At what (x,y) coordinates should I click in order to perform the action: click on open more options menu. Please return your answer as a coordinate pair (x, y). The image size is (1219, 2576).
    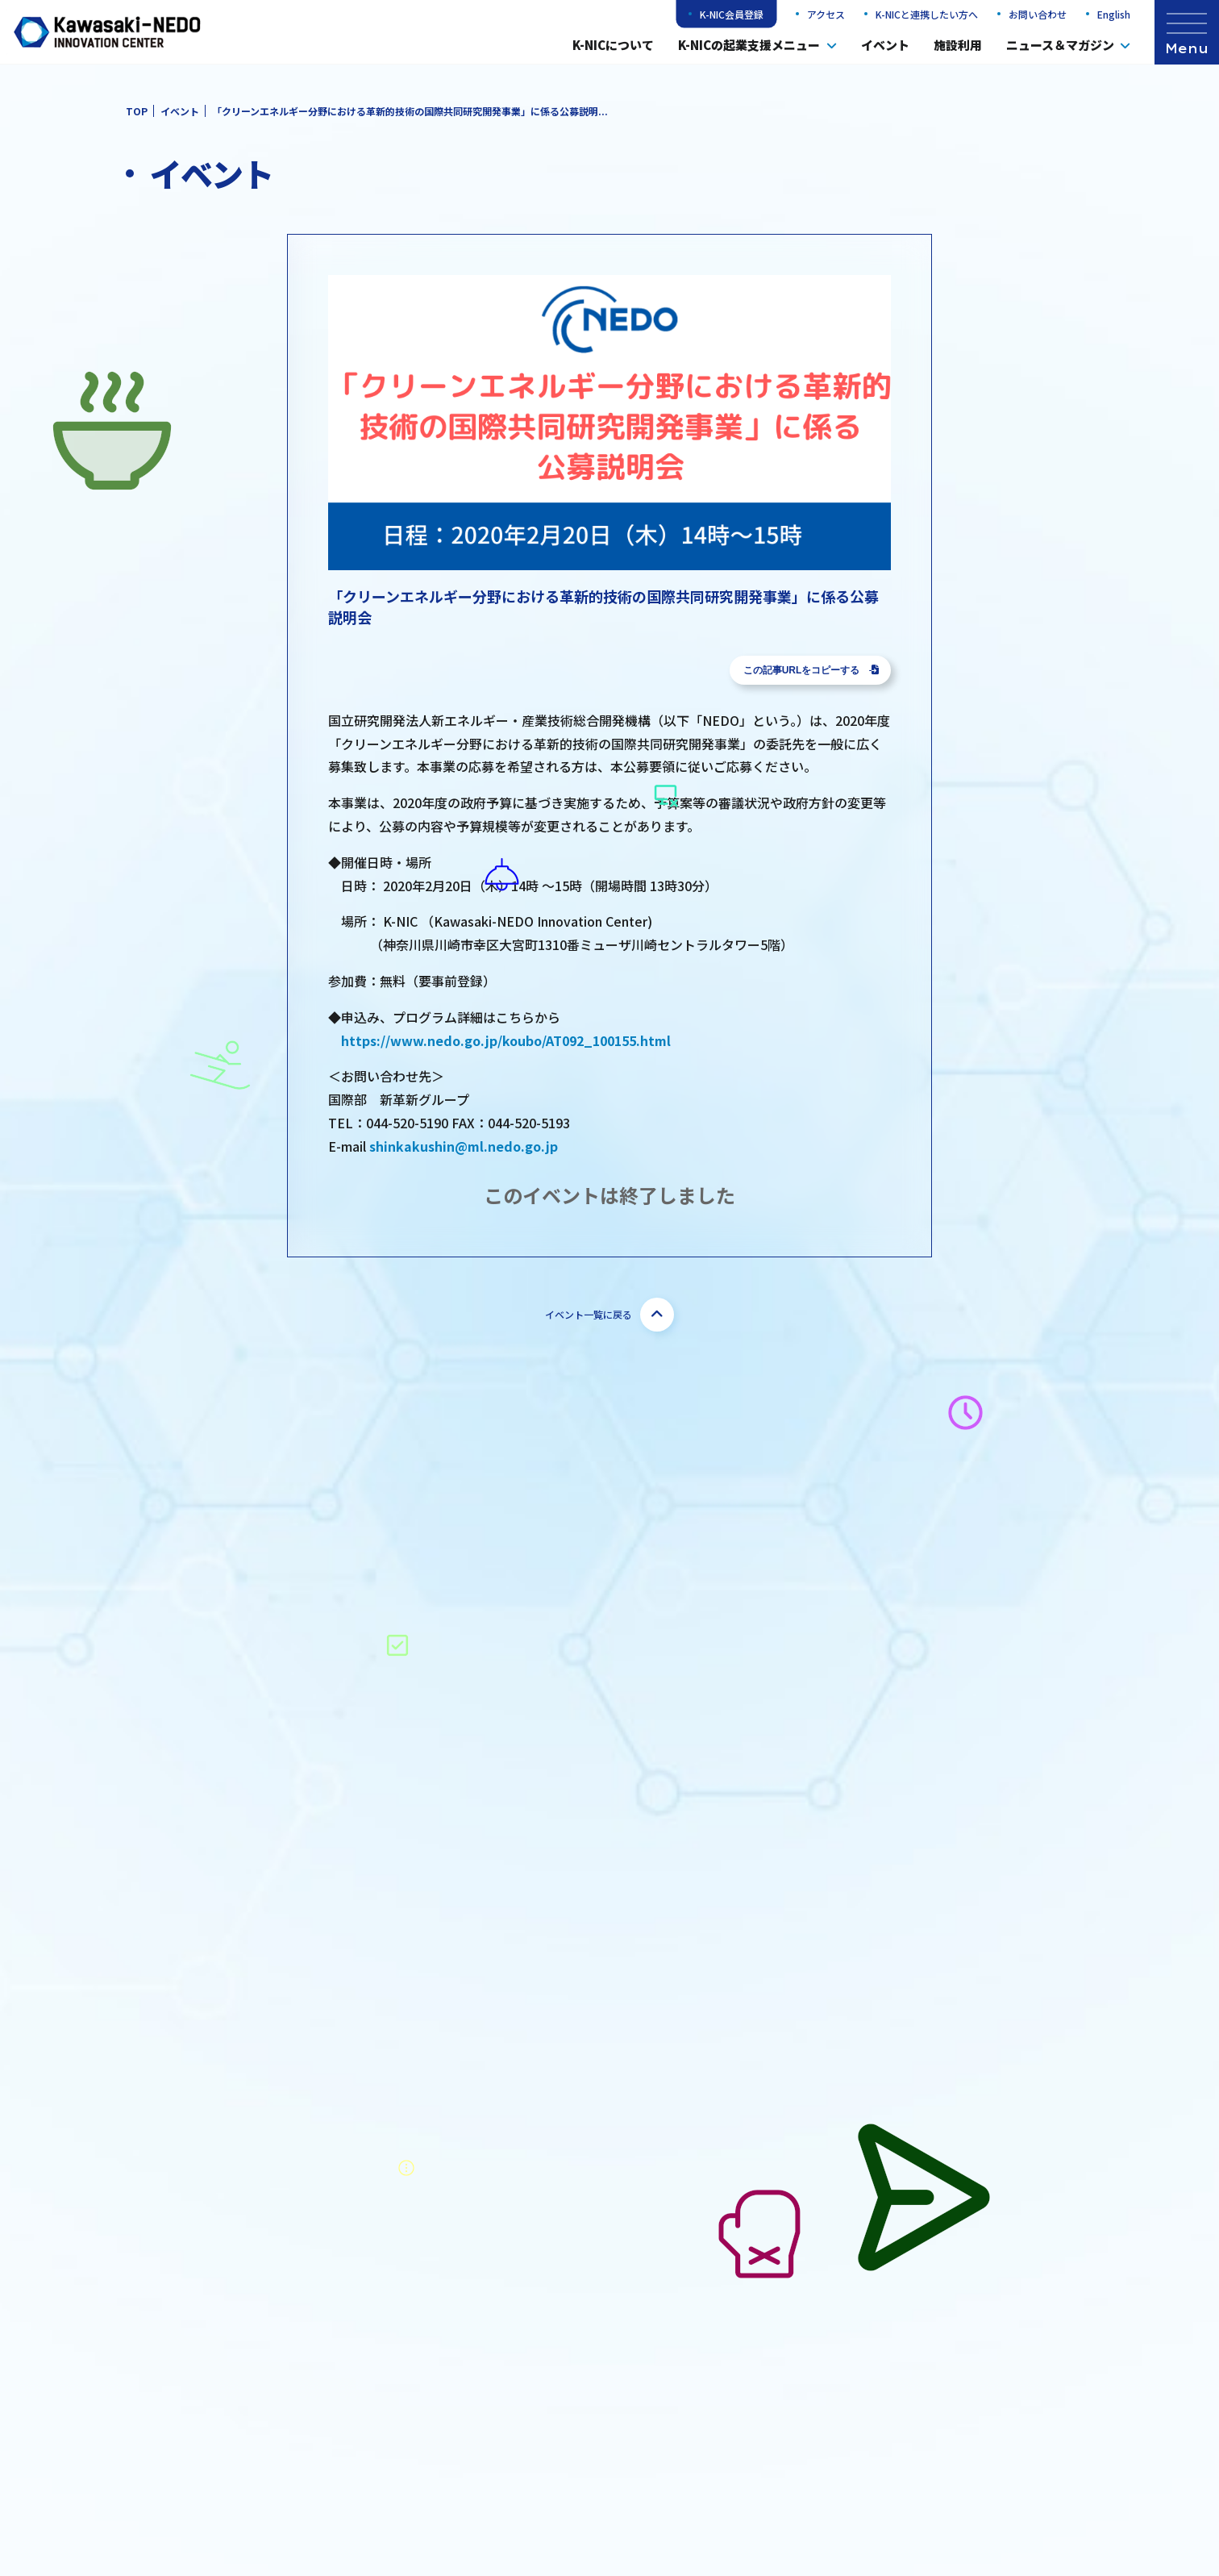
    Looking at the image, I should click on (406, 2168).